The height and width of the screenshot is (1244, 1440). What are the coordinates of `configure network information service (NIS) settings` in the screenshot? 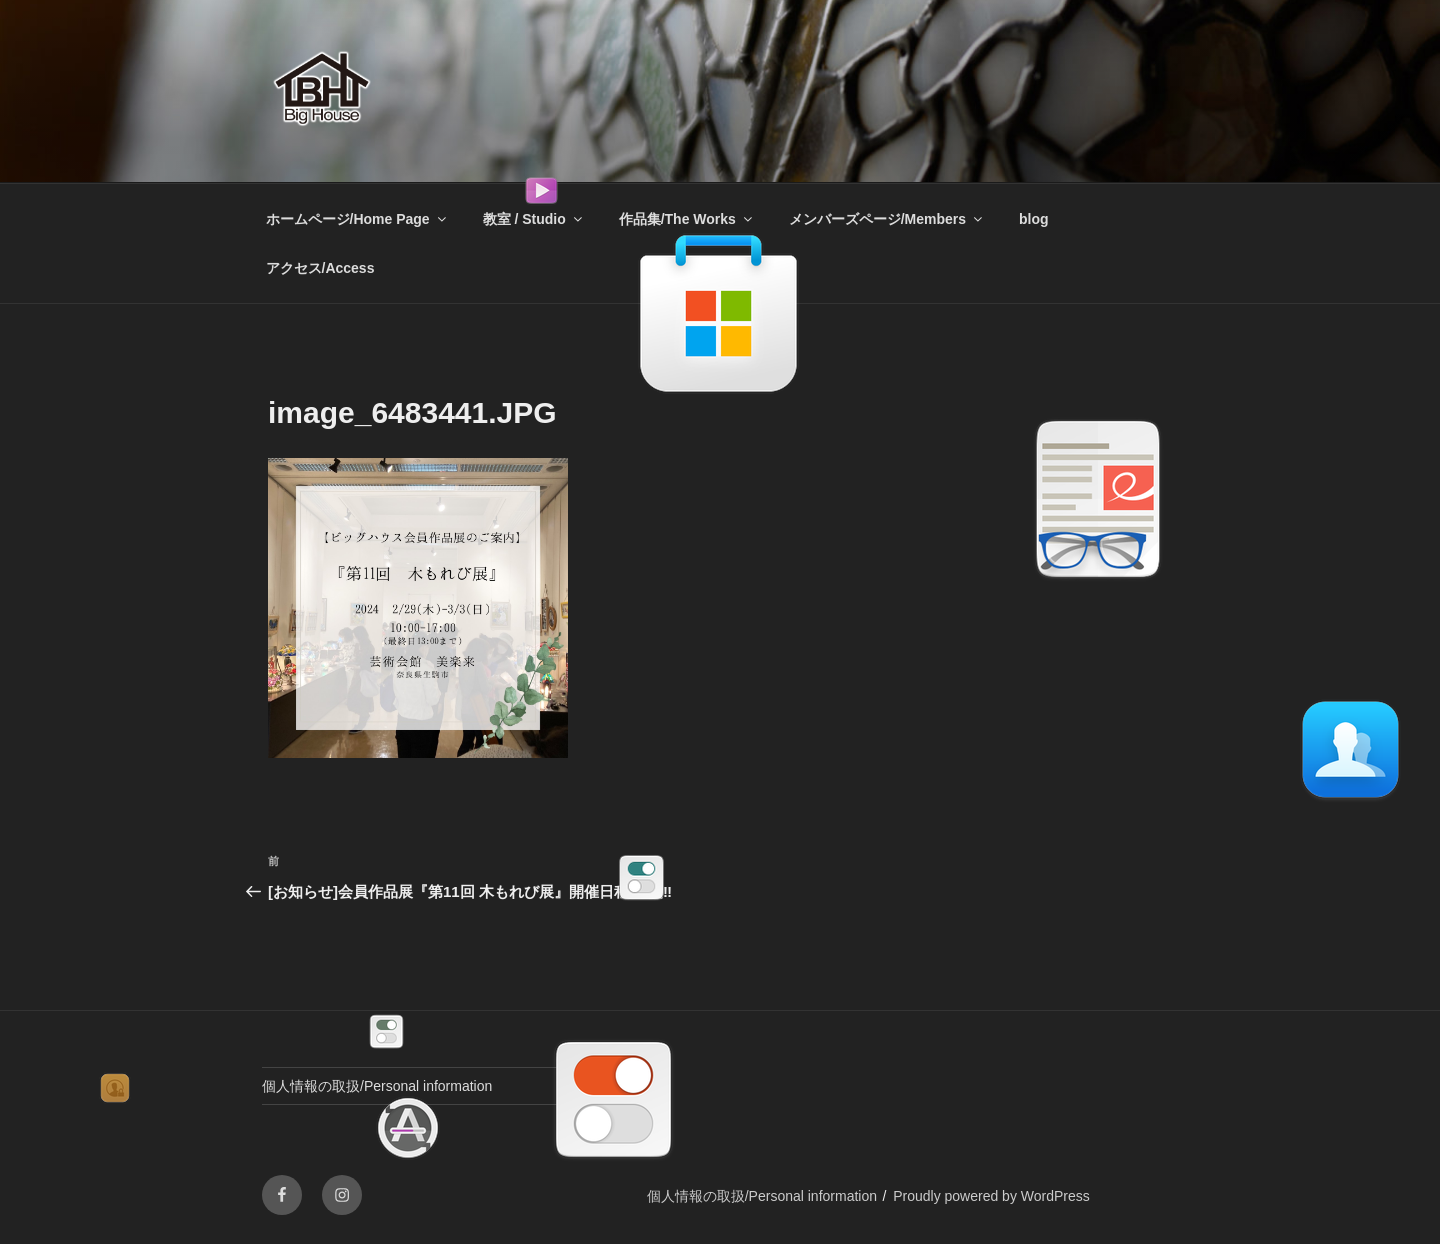 It's located at (115, 1088).